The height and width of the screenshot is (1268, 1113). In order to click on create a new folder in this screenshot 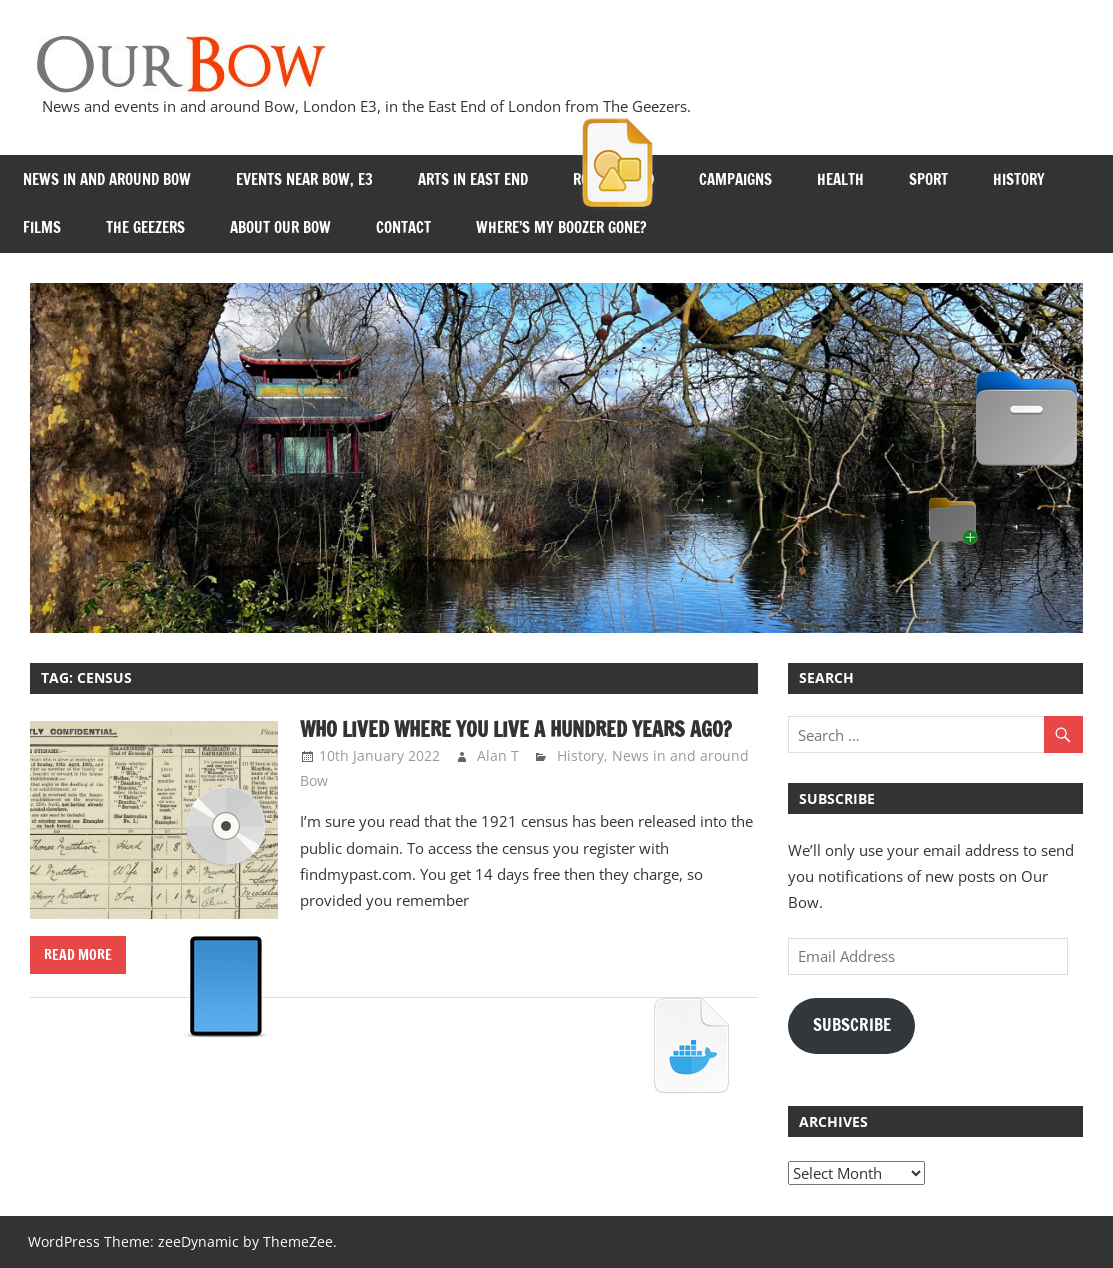, I will do `click(952, 519)`.